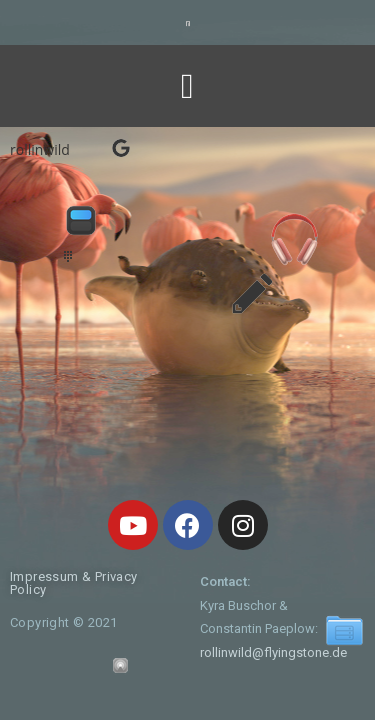  I want to click on airpods max headphones in red, so click(294, 239).